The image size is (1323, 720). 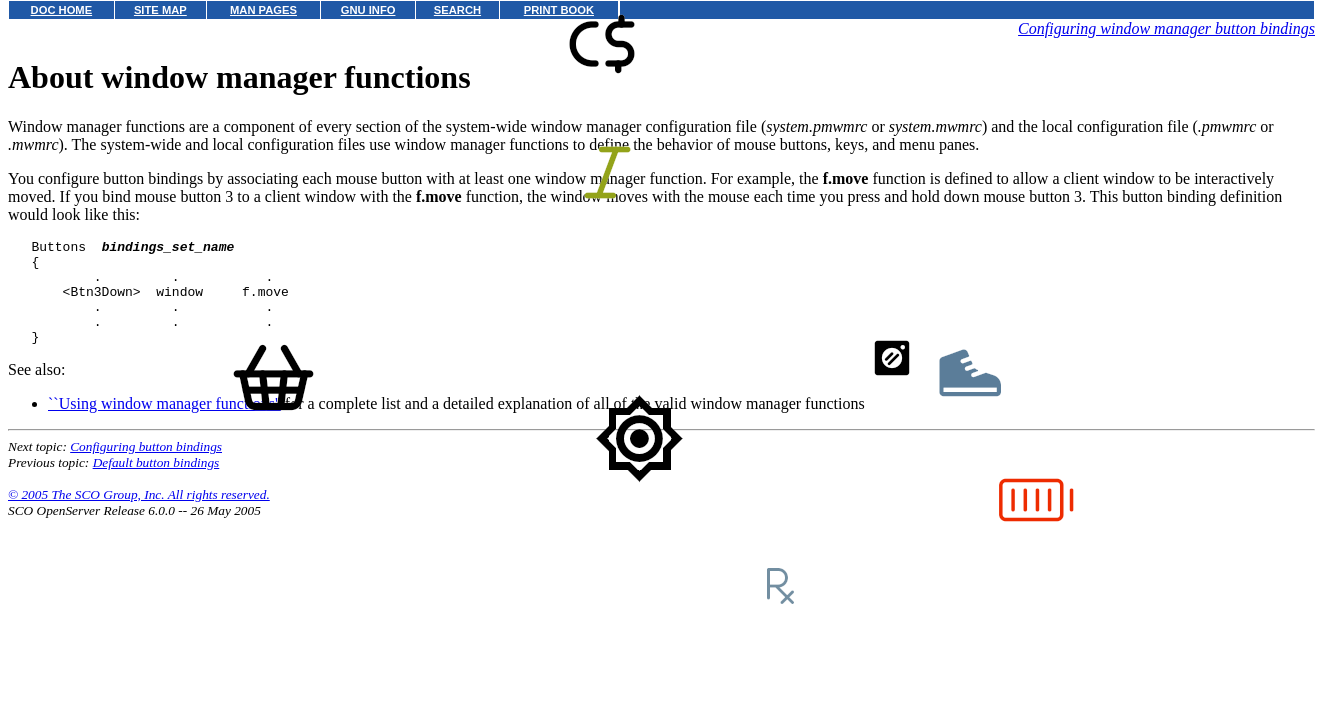 I want to click on indicates battery is fully charged, so click(x=1035, y=500).